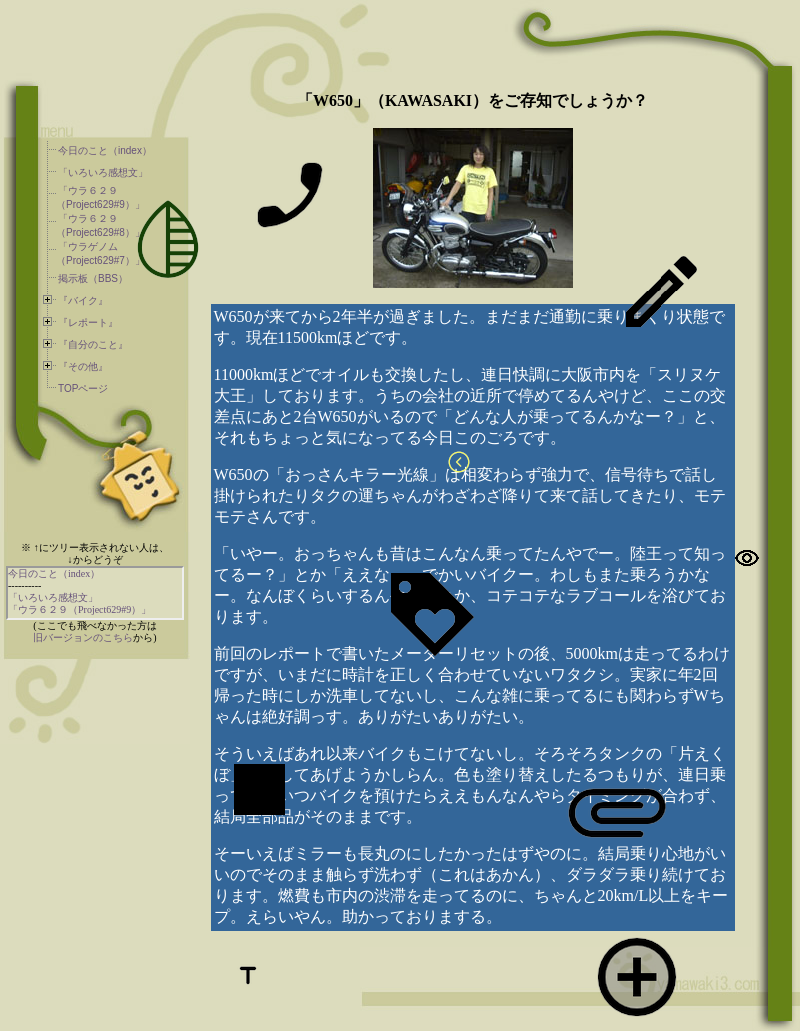 Image resolution: width=800 pixels, height=1031 pixels. I want to click on add or edit a title, so click(248, 976).